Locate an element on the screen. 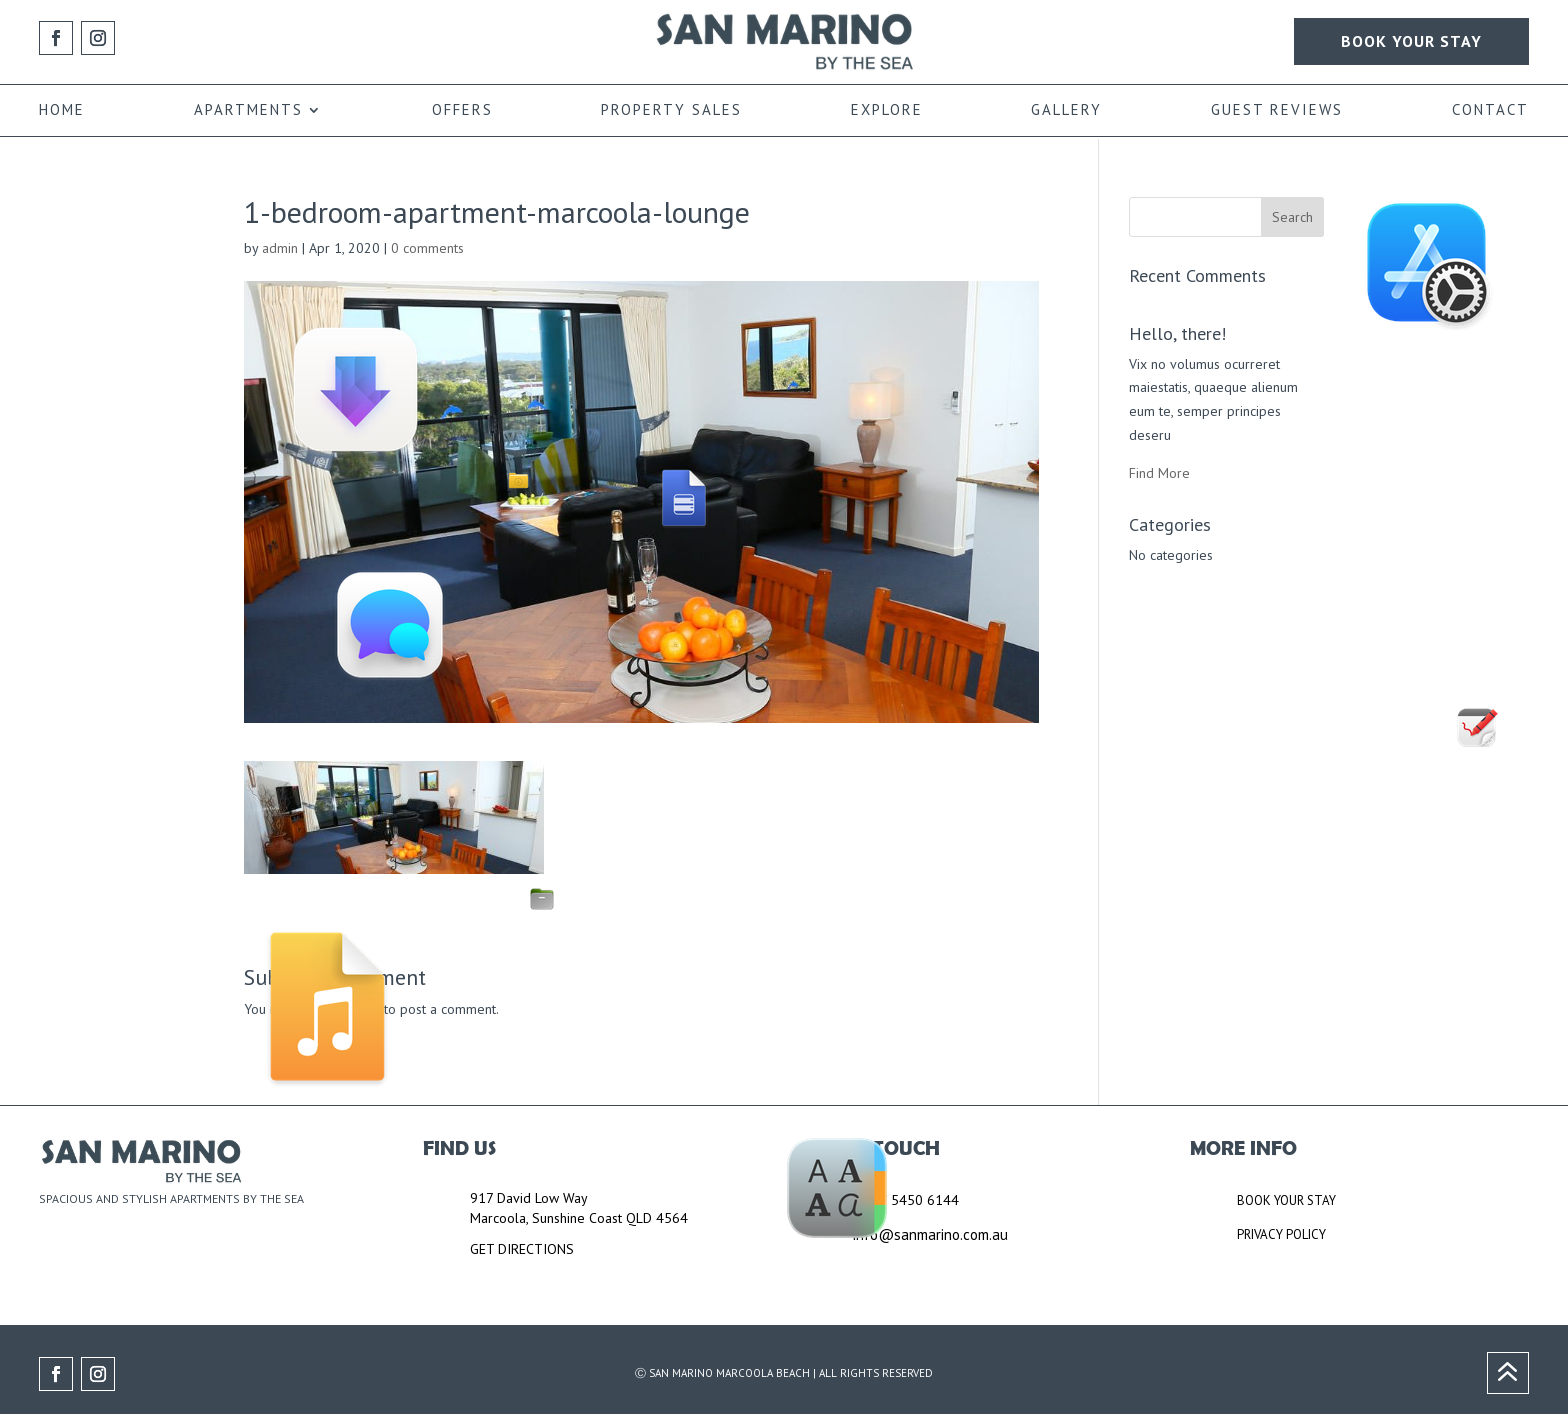 Image resolution: width=1568 pixels, height=1414 pixels. open the fonts management app is located at coordinates (837, 1188).